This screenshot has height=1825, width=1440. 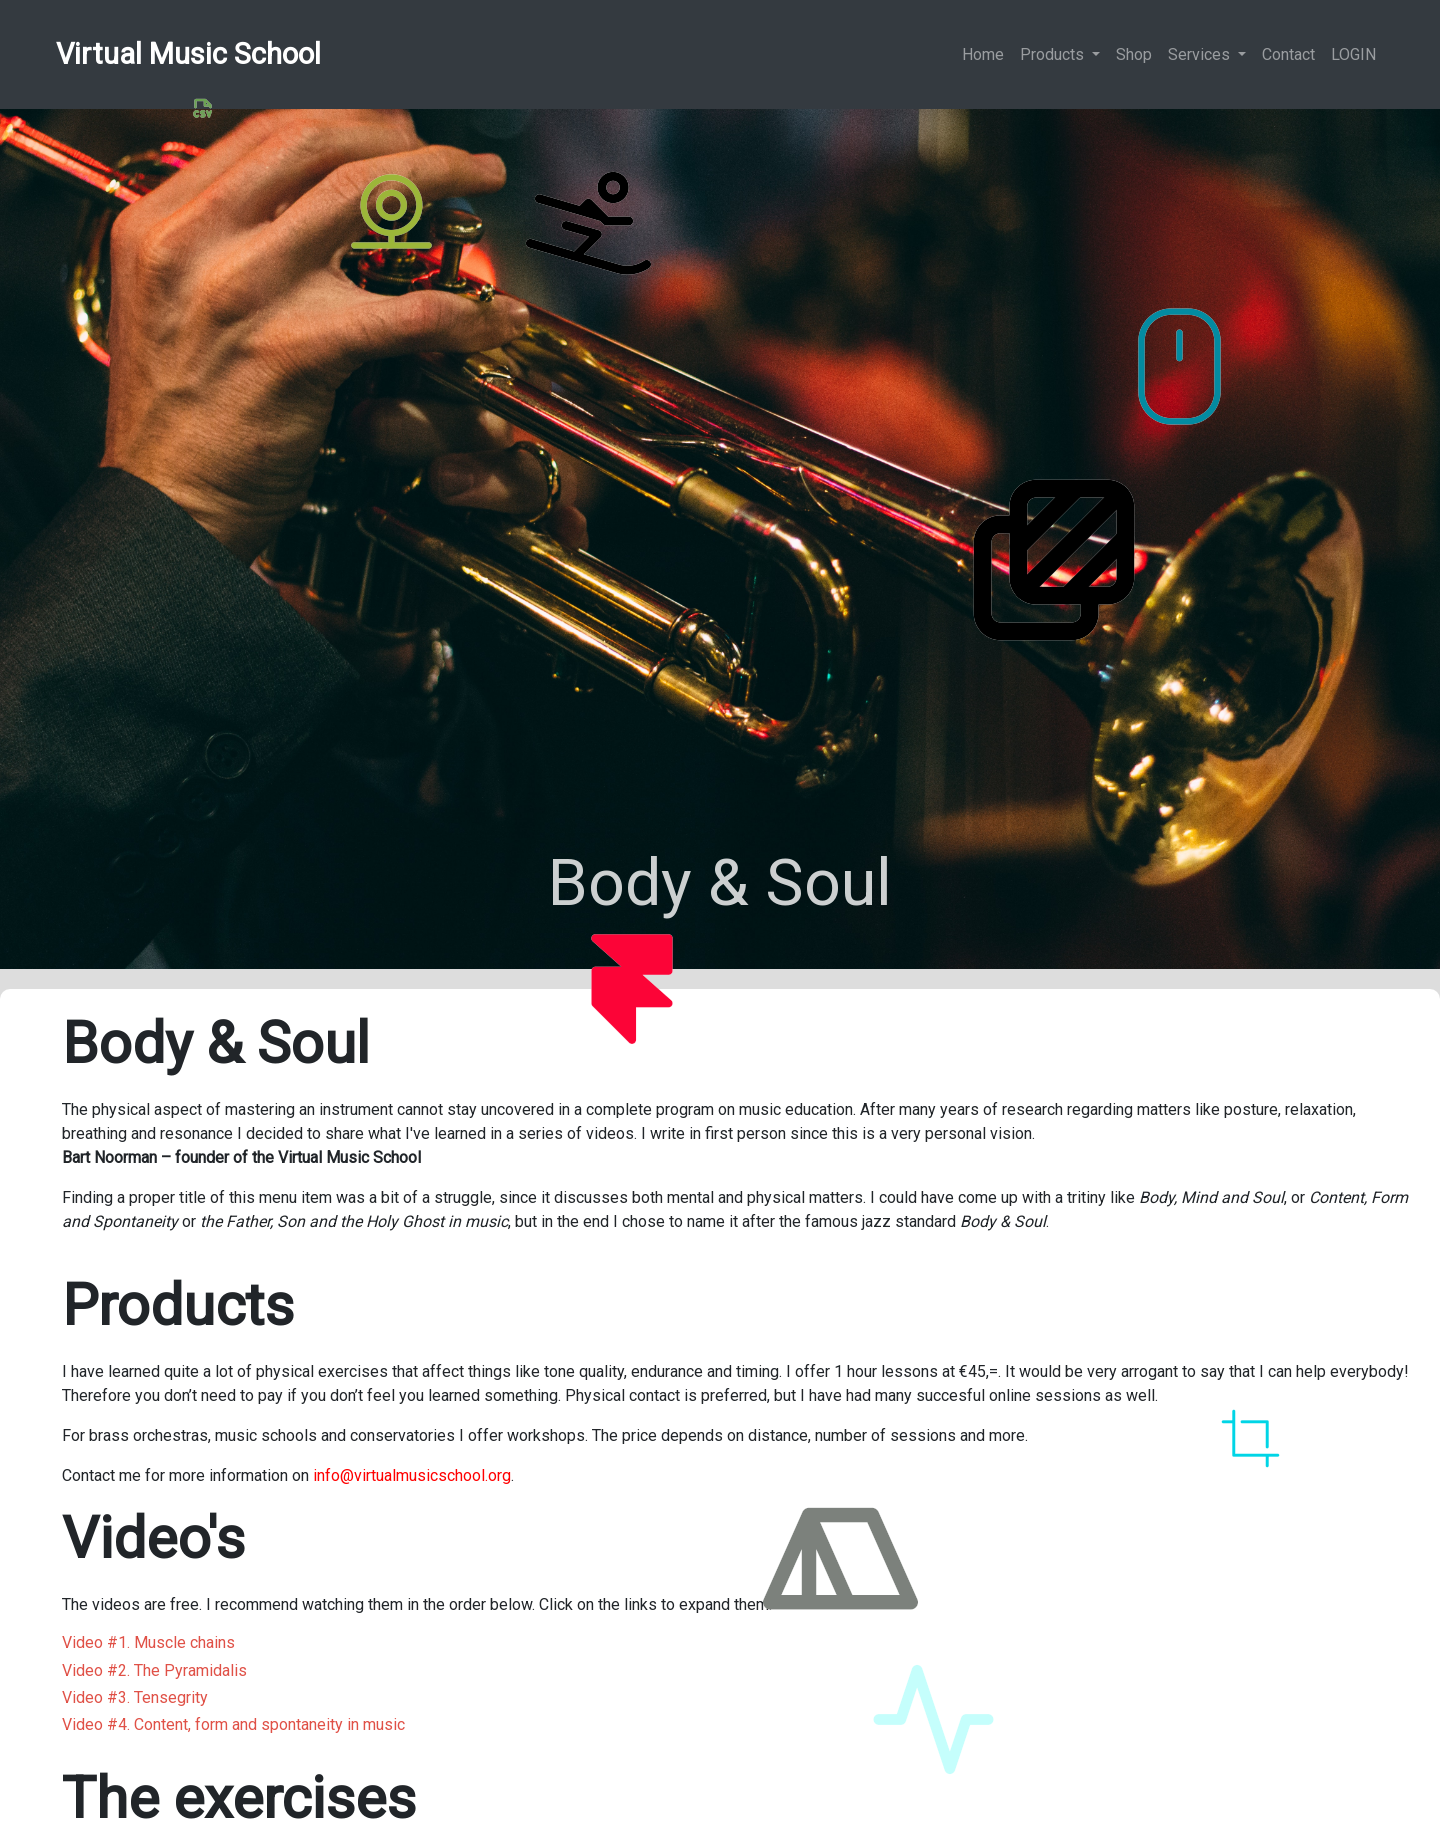 What do you see at coordinates (933, 1719) in the screenshot?
I see `view activity or health metrics` at bounding box center [933, 1719].